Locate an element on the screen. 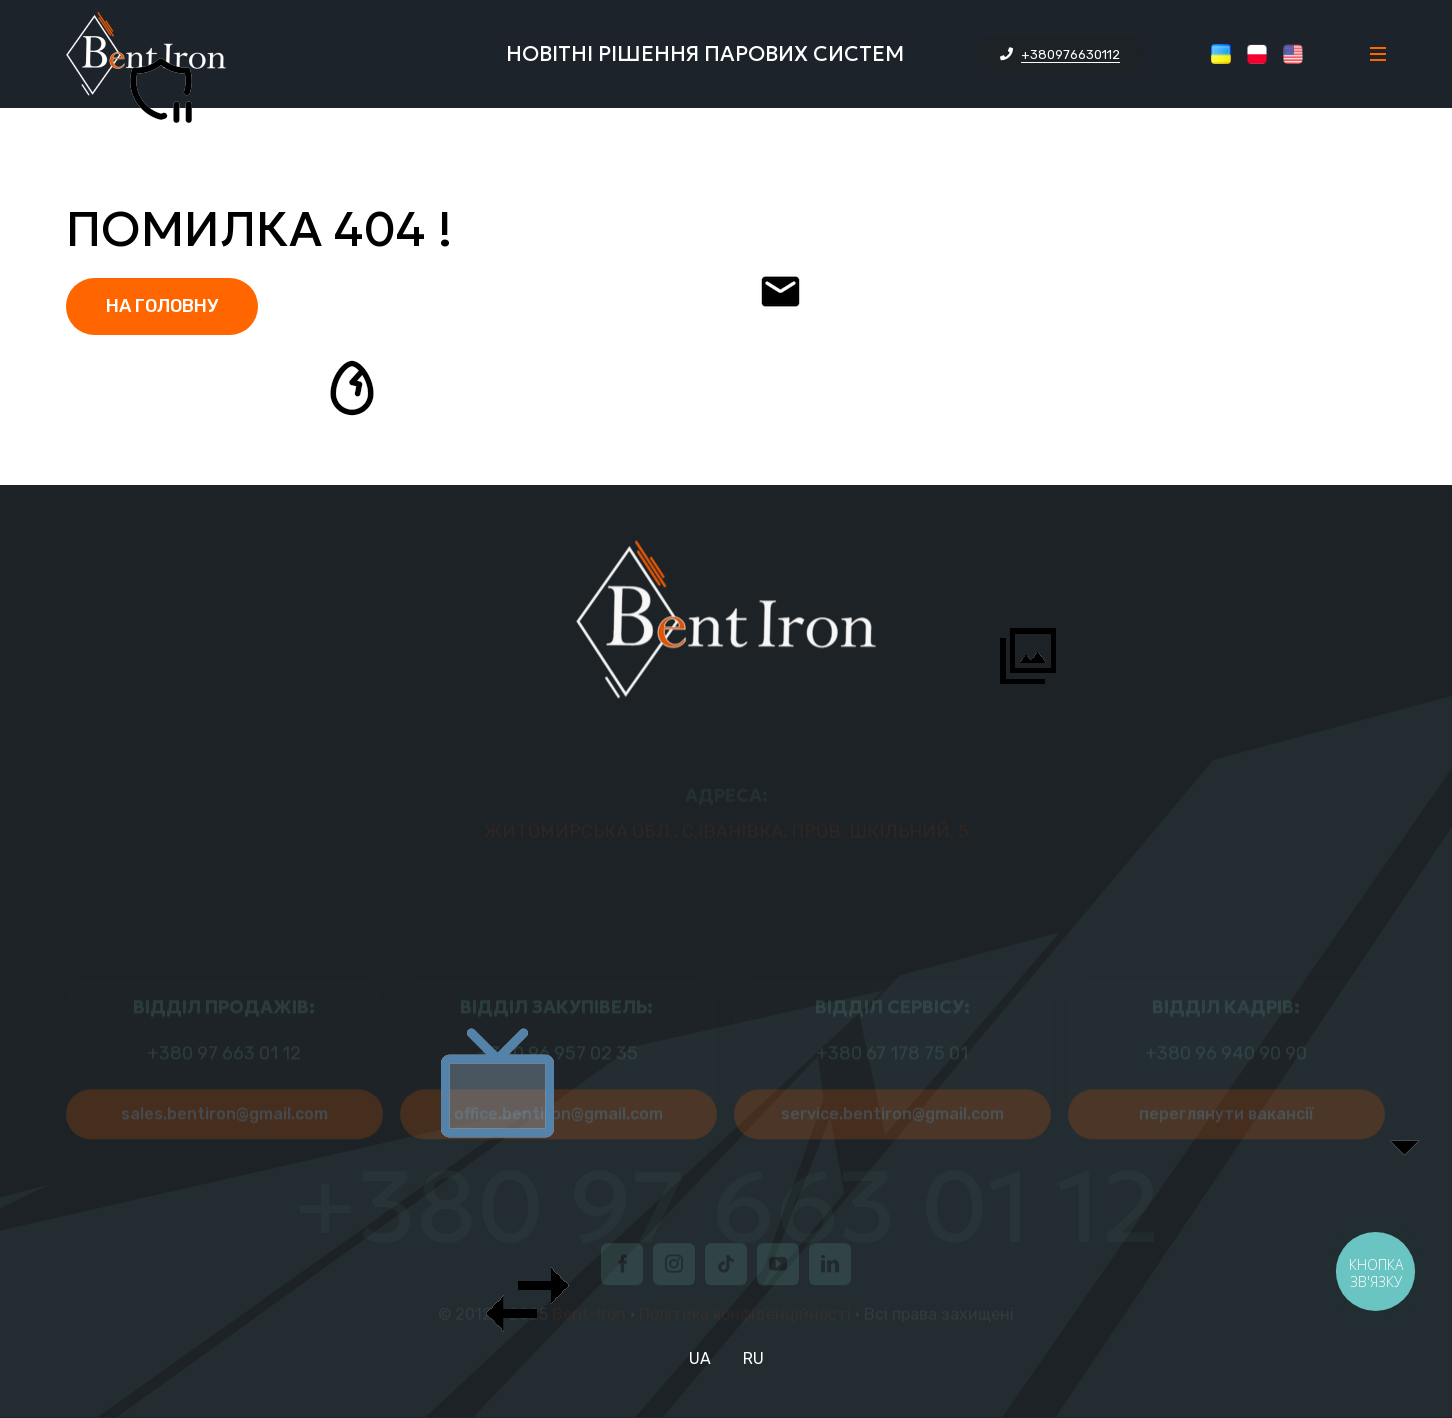 The height and width of the screenshot is (1418, 1452). open your email inbox is located at coordinates (780, 291).